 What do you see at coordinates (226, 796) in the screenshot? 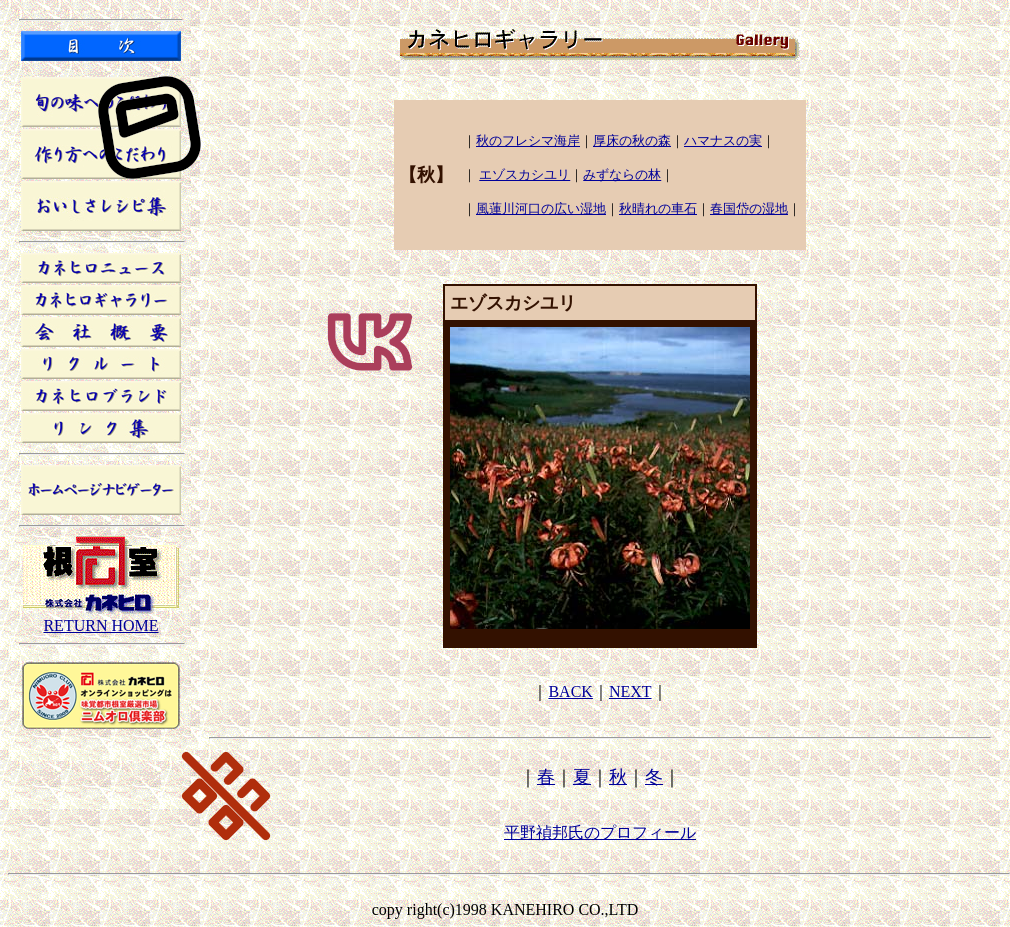
I see `components or modules are currently disabled` at bounding box center [226, 796].